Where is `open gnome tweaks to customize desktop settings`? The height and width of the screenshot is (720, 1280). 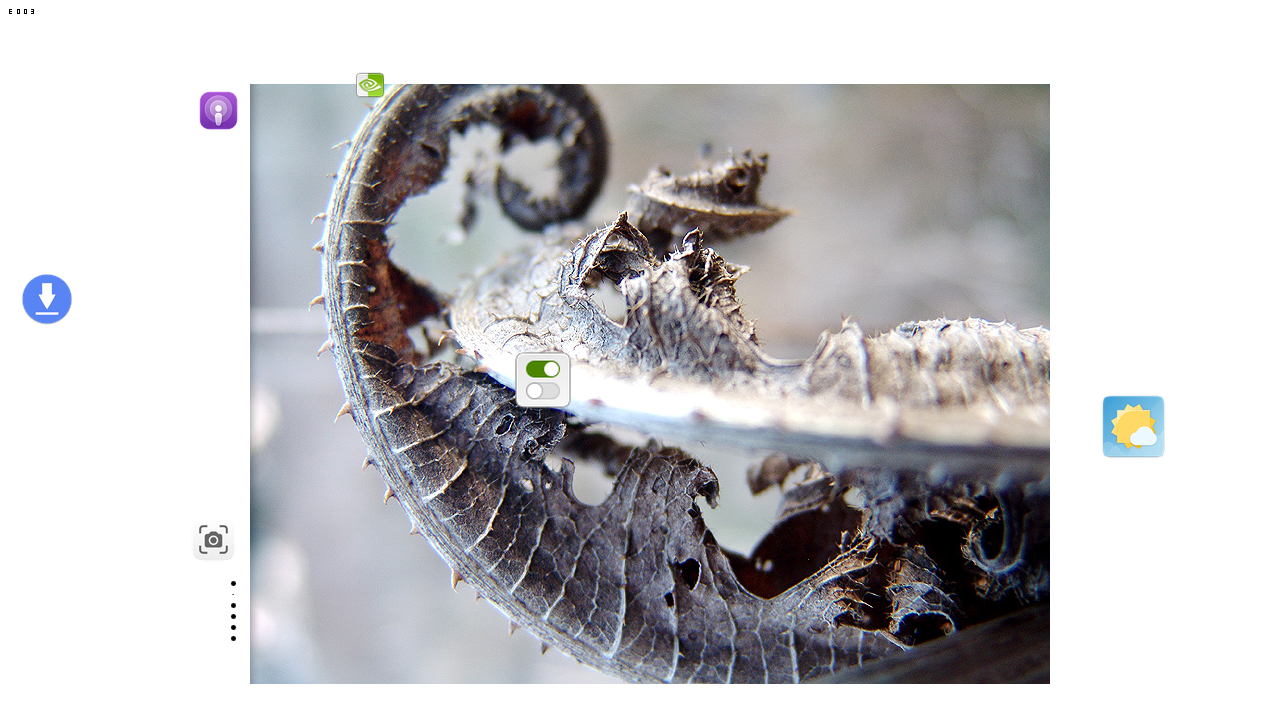 open gnome tweaks to customize desktop settings is located at coordinates (543, 380).